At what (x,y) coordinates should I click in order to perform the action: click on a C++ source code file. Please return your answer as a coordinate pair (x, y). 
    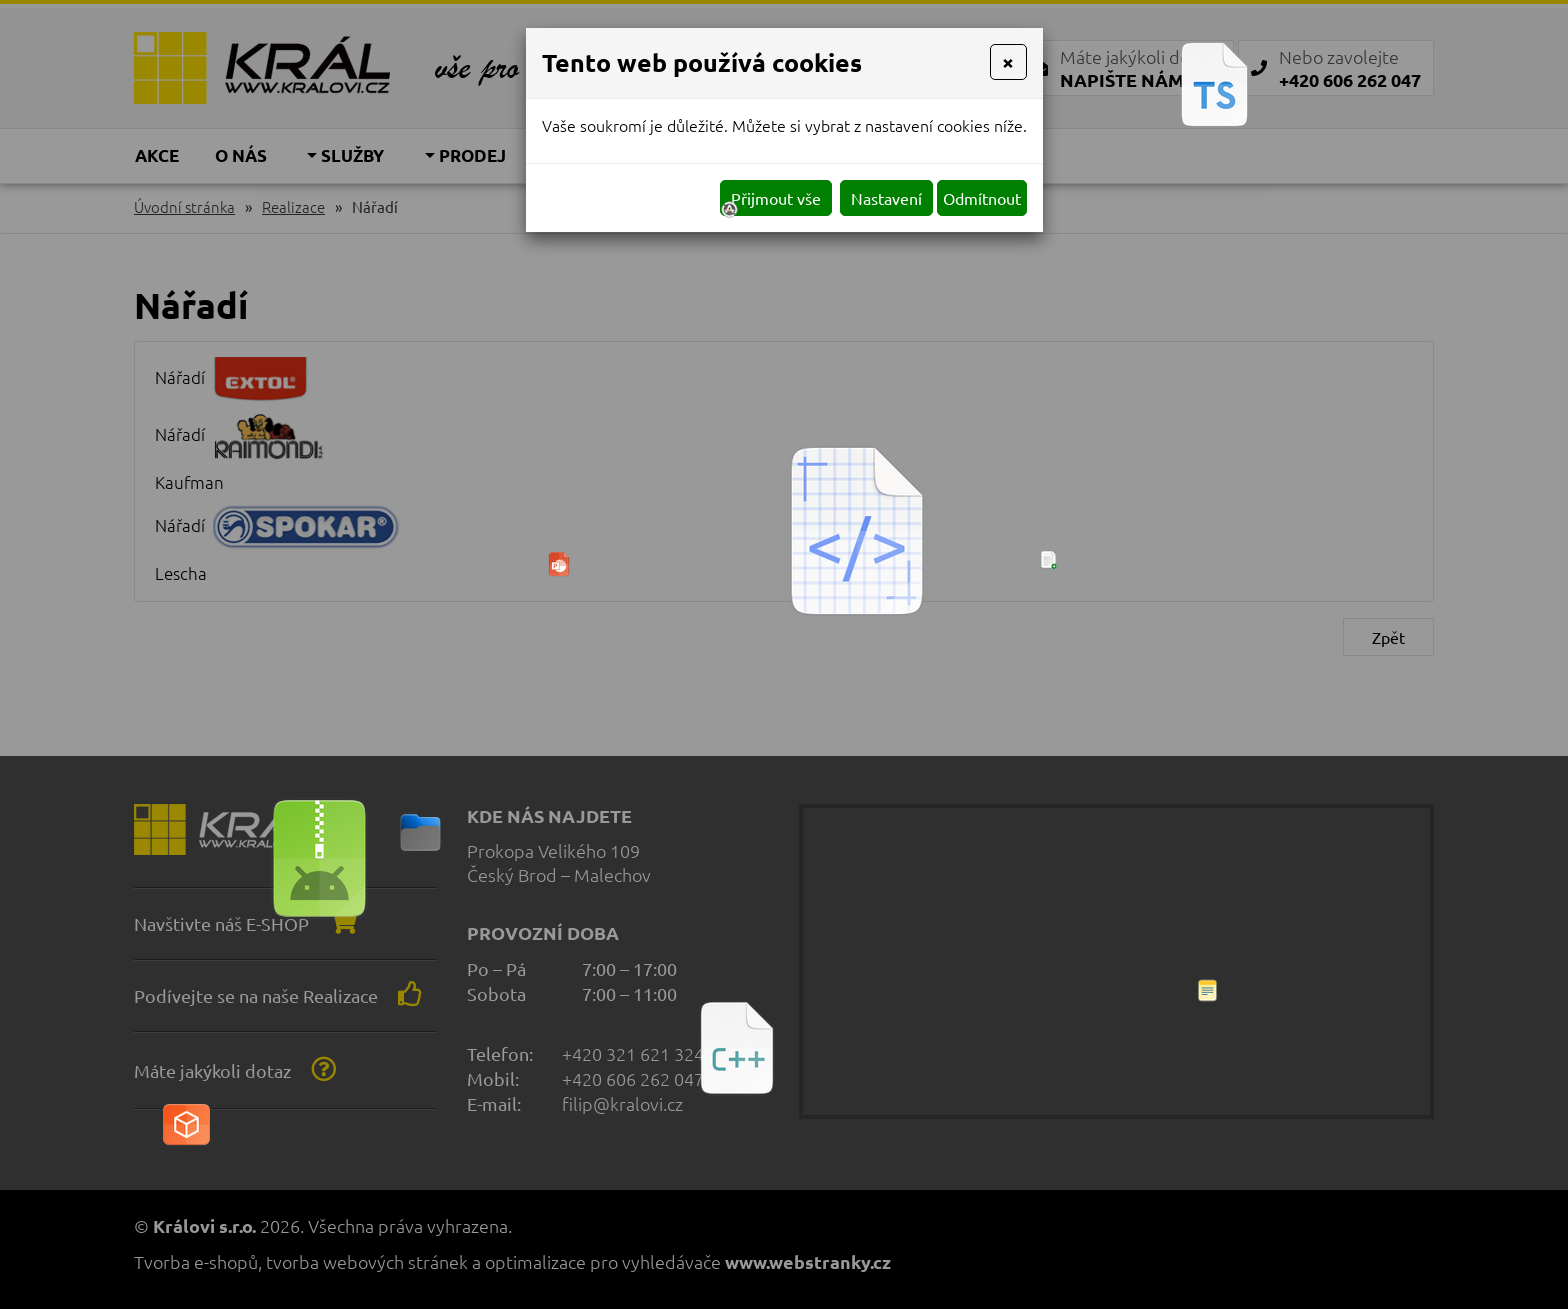
    Looking at the image, I should click on (737, 1048).